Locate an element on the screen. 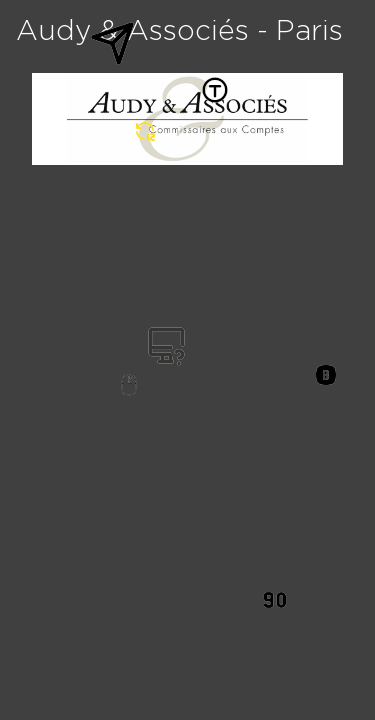 This screenshot has width=375, height=720. right-click action indicator is located at coordinates (129, 385).